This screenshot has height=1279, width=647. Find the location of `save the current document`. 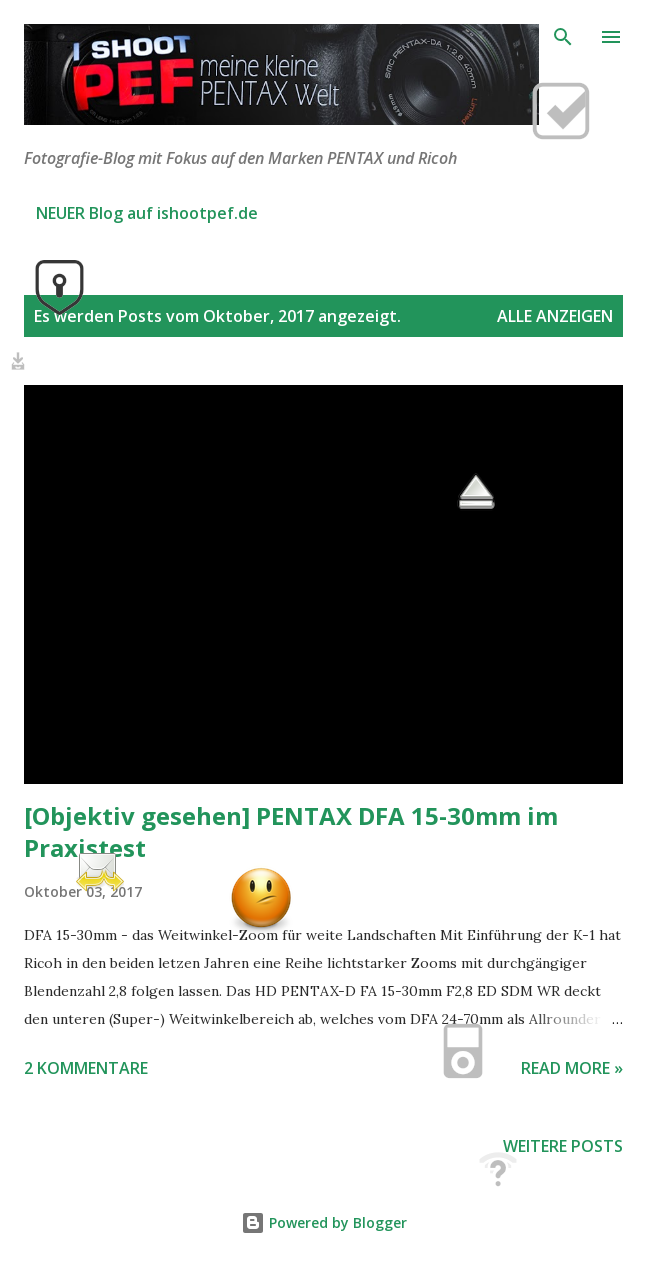

save the current document is located at coordinates (18, 361).